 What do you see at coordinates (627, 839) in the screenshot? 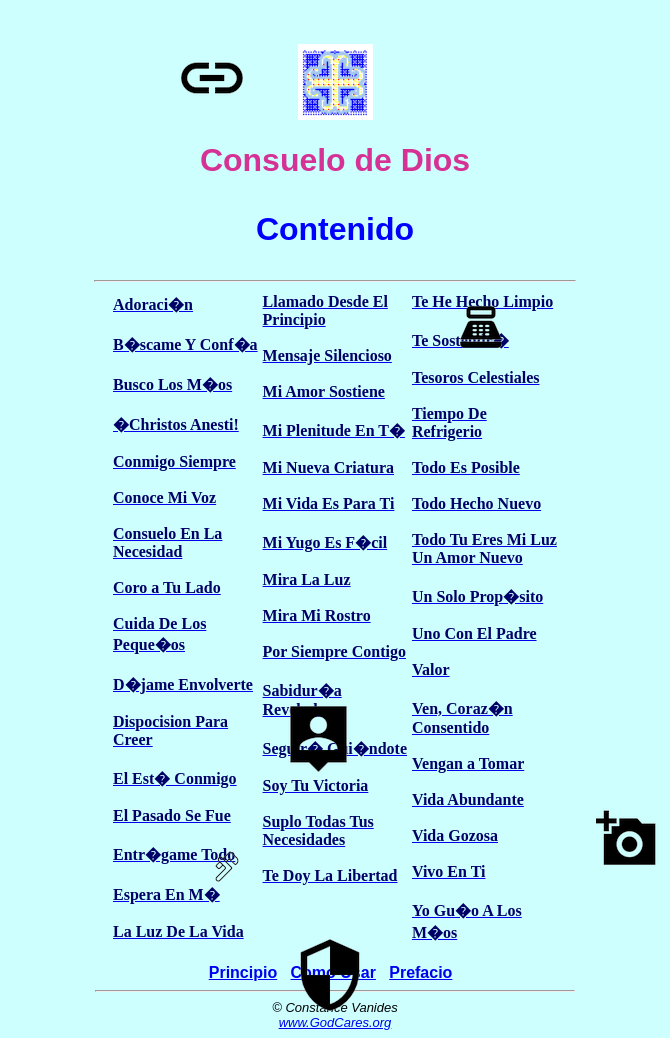
I see `add a new photo` at bounding box center [627, 839].